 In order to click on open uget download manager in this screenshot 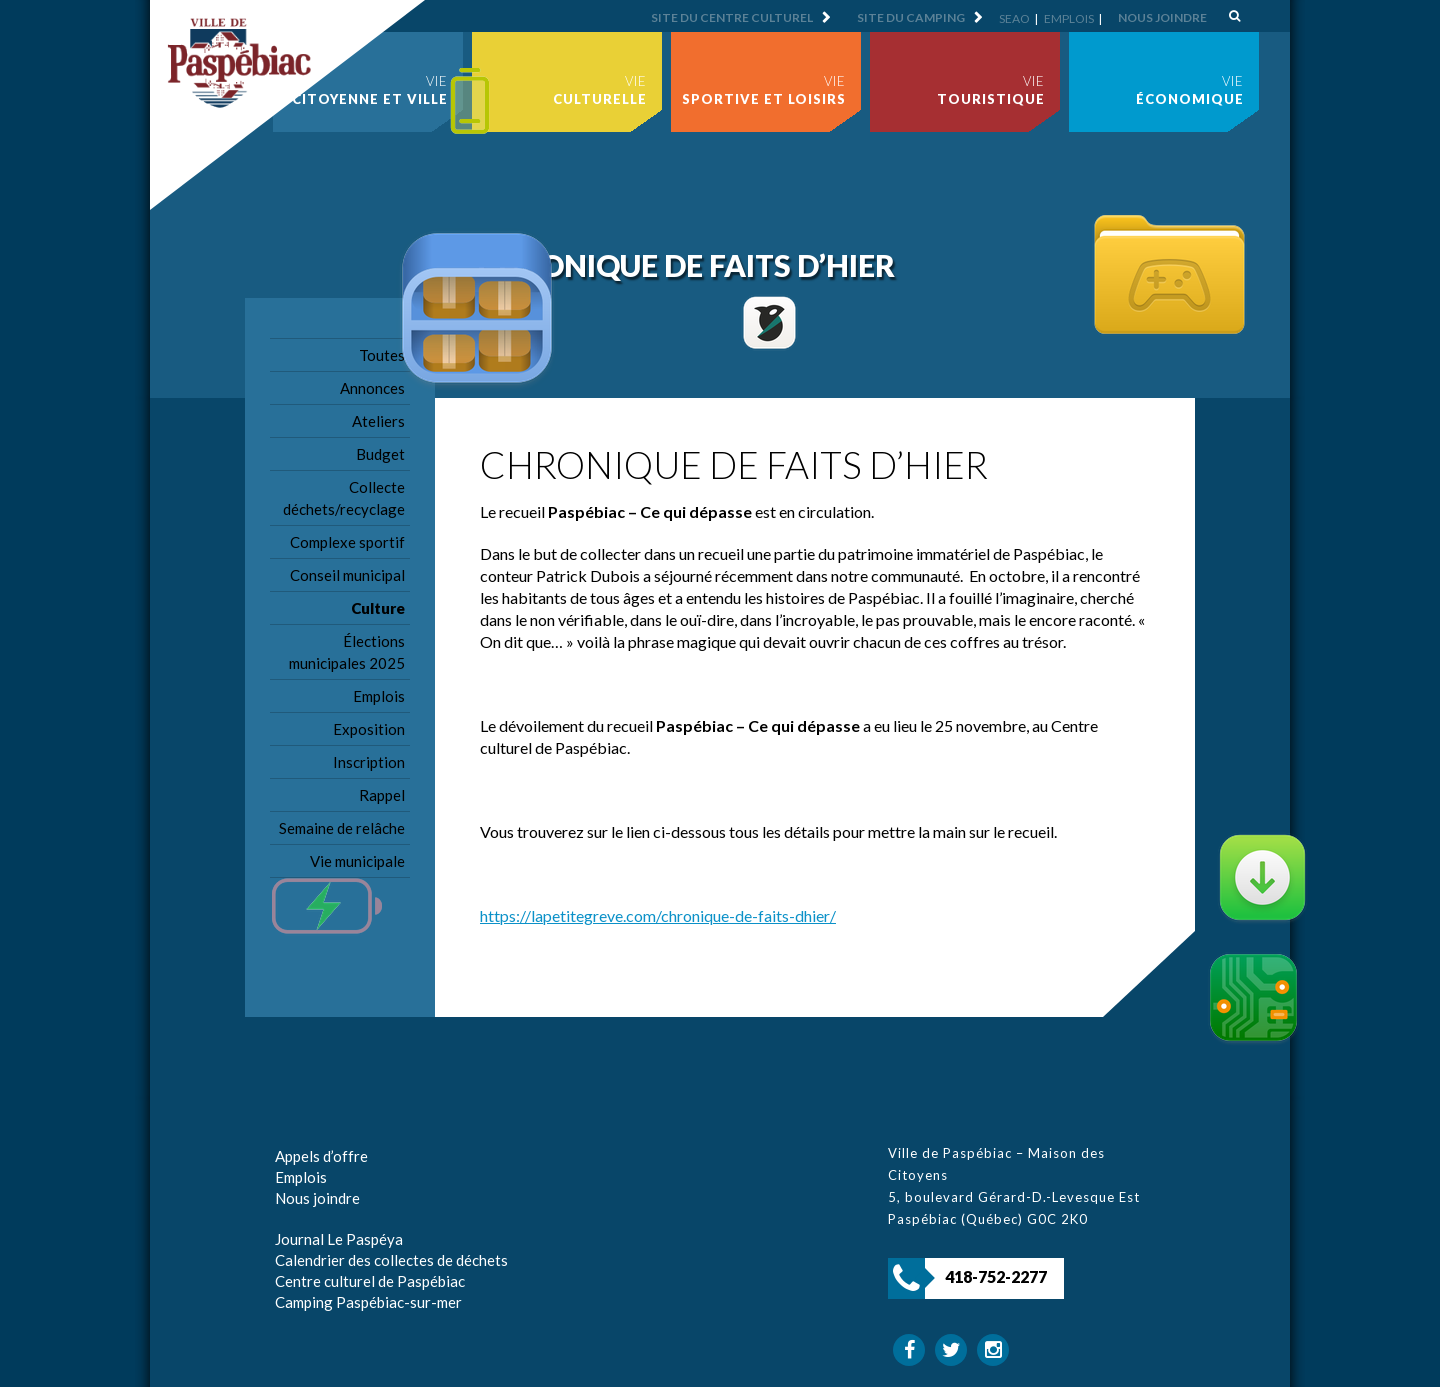, I will do `click(1262, 877)`.